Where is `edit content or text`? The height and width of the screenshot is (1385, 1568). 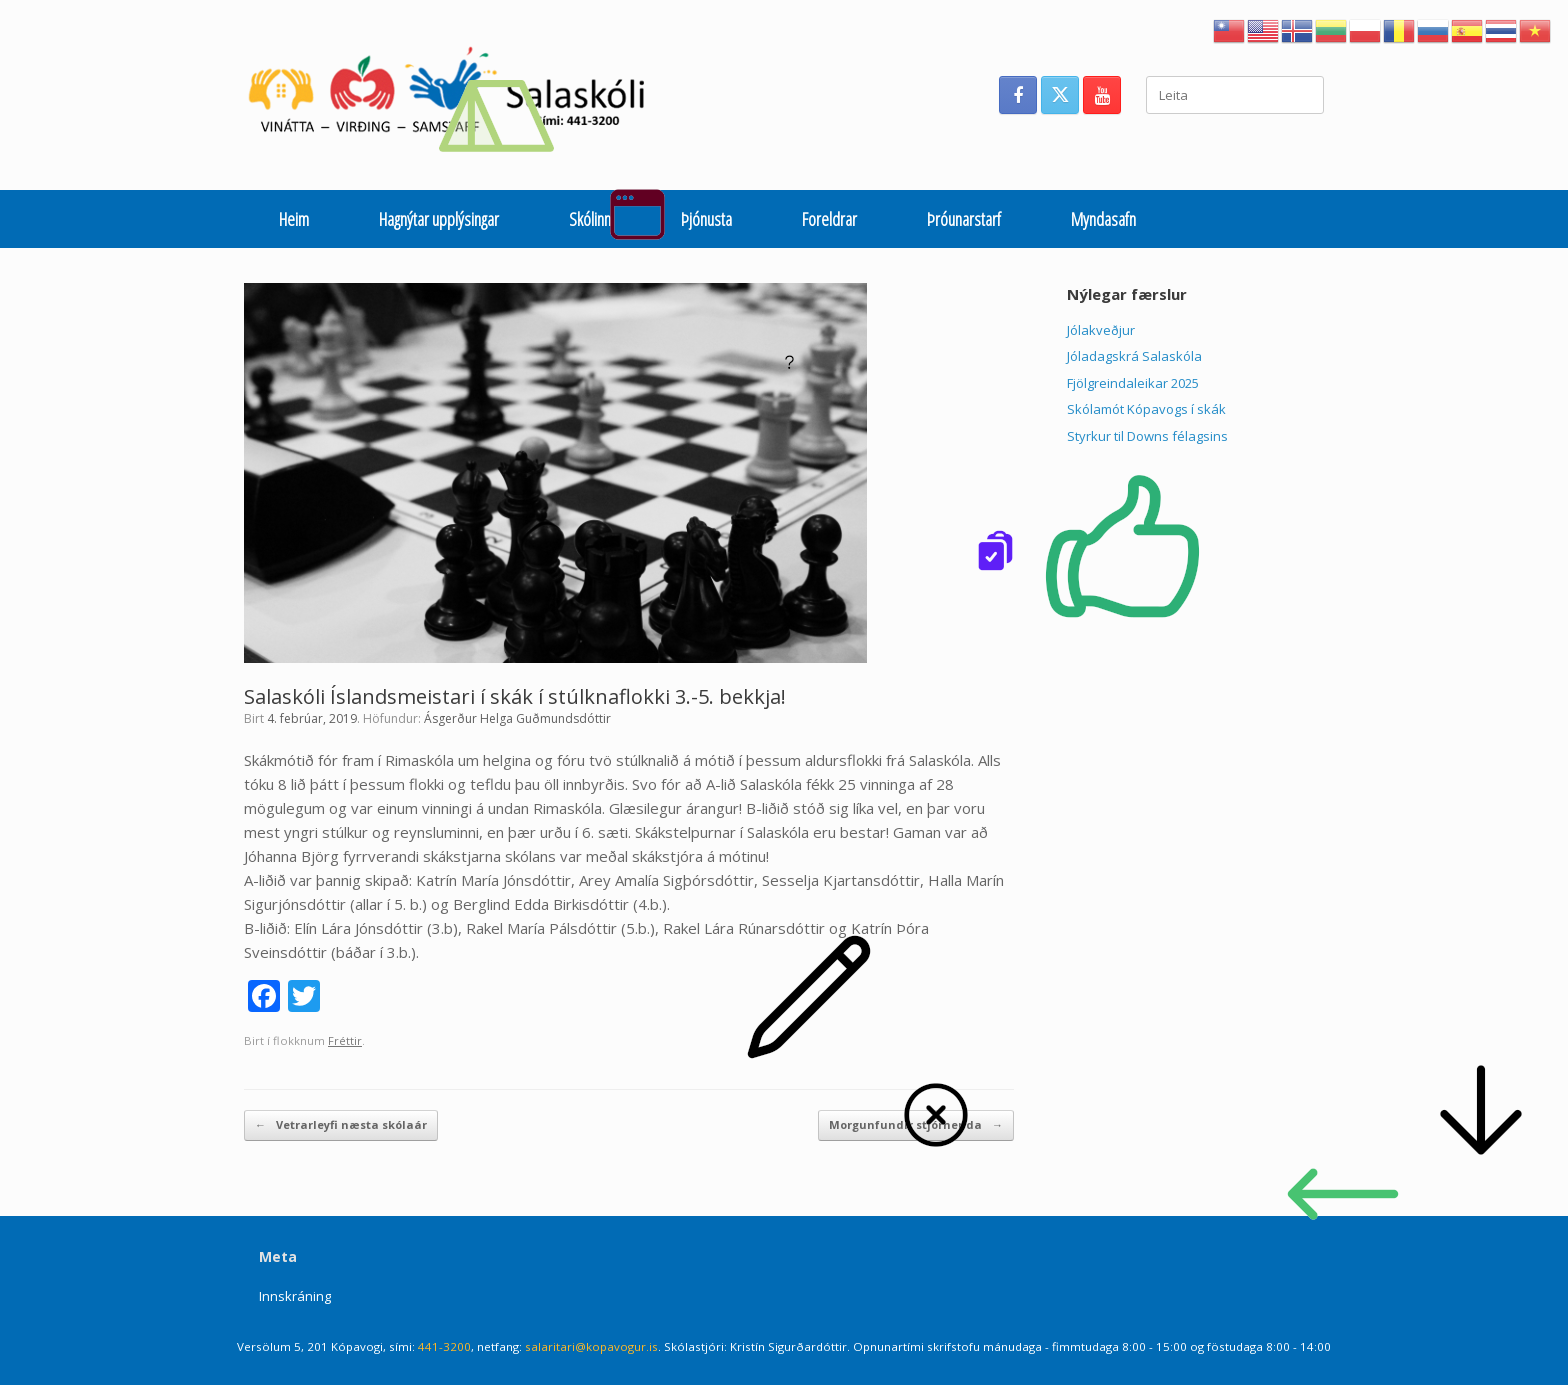 edit content or text is located at coordinates (809, 997).